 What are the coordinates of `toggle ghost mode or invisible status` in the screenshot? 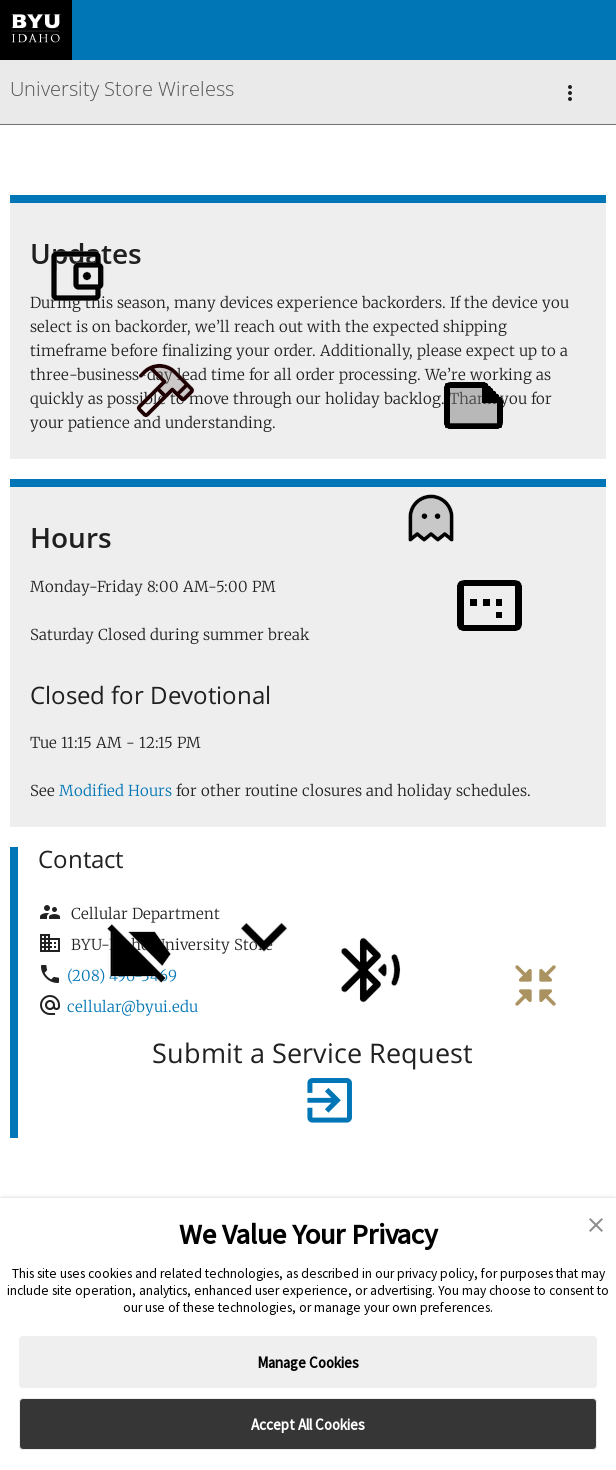 It's located at (431, 519).